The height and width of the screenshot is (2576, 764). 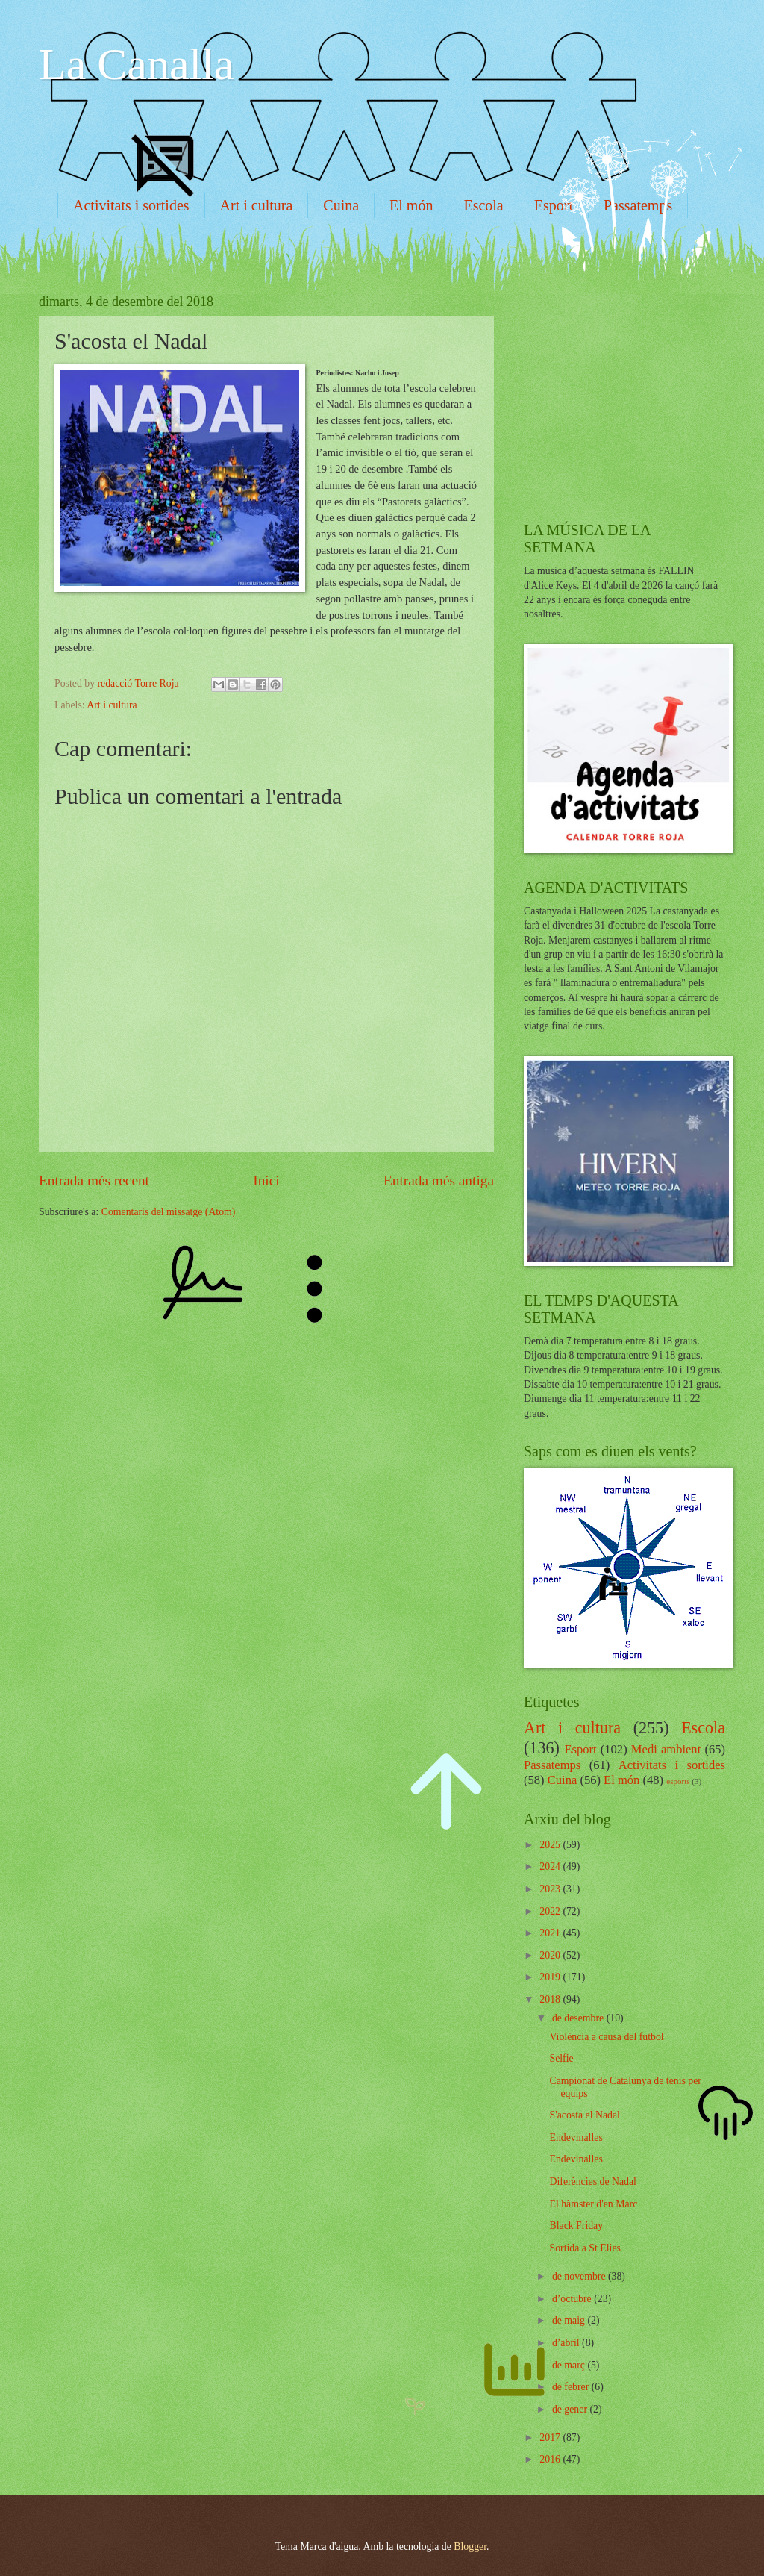 I want to click on mute or disable speaker notes, so click(x=165, y=163).